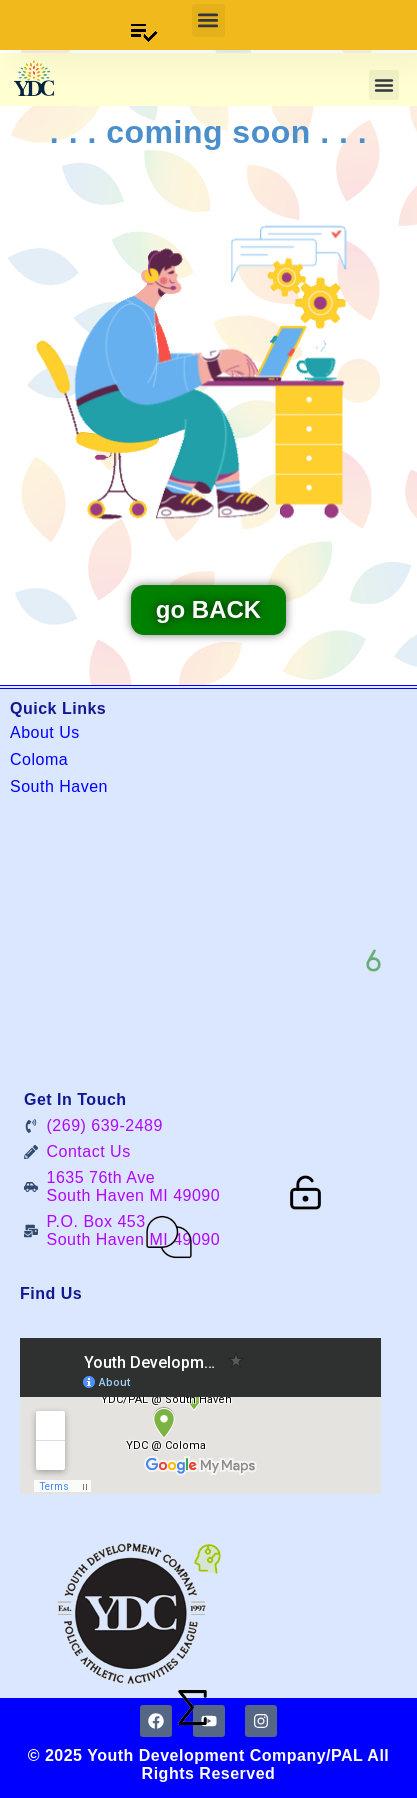 The image size is (417, 1798). What do you see at coordinates (208, 1559) in the screenshot?
I see `access AI or machine learning features` at bounding box center [208, 1559].